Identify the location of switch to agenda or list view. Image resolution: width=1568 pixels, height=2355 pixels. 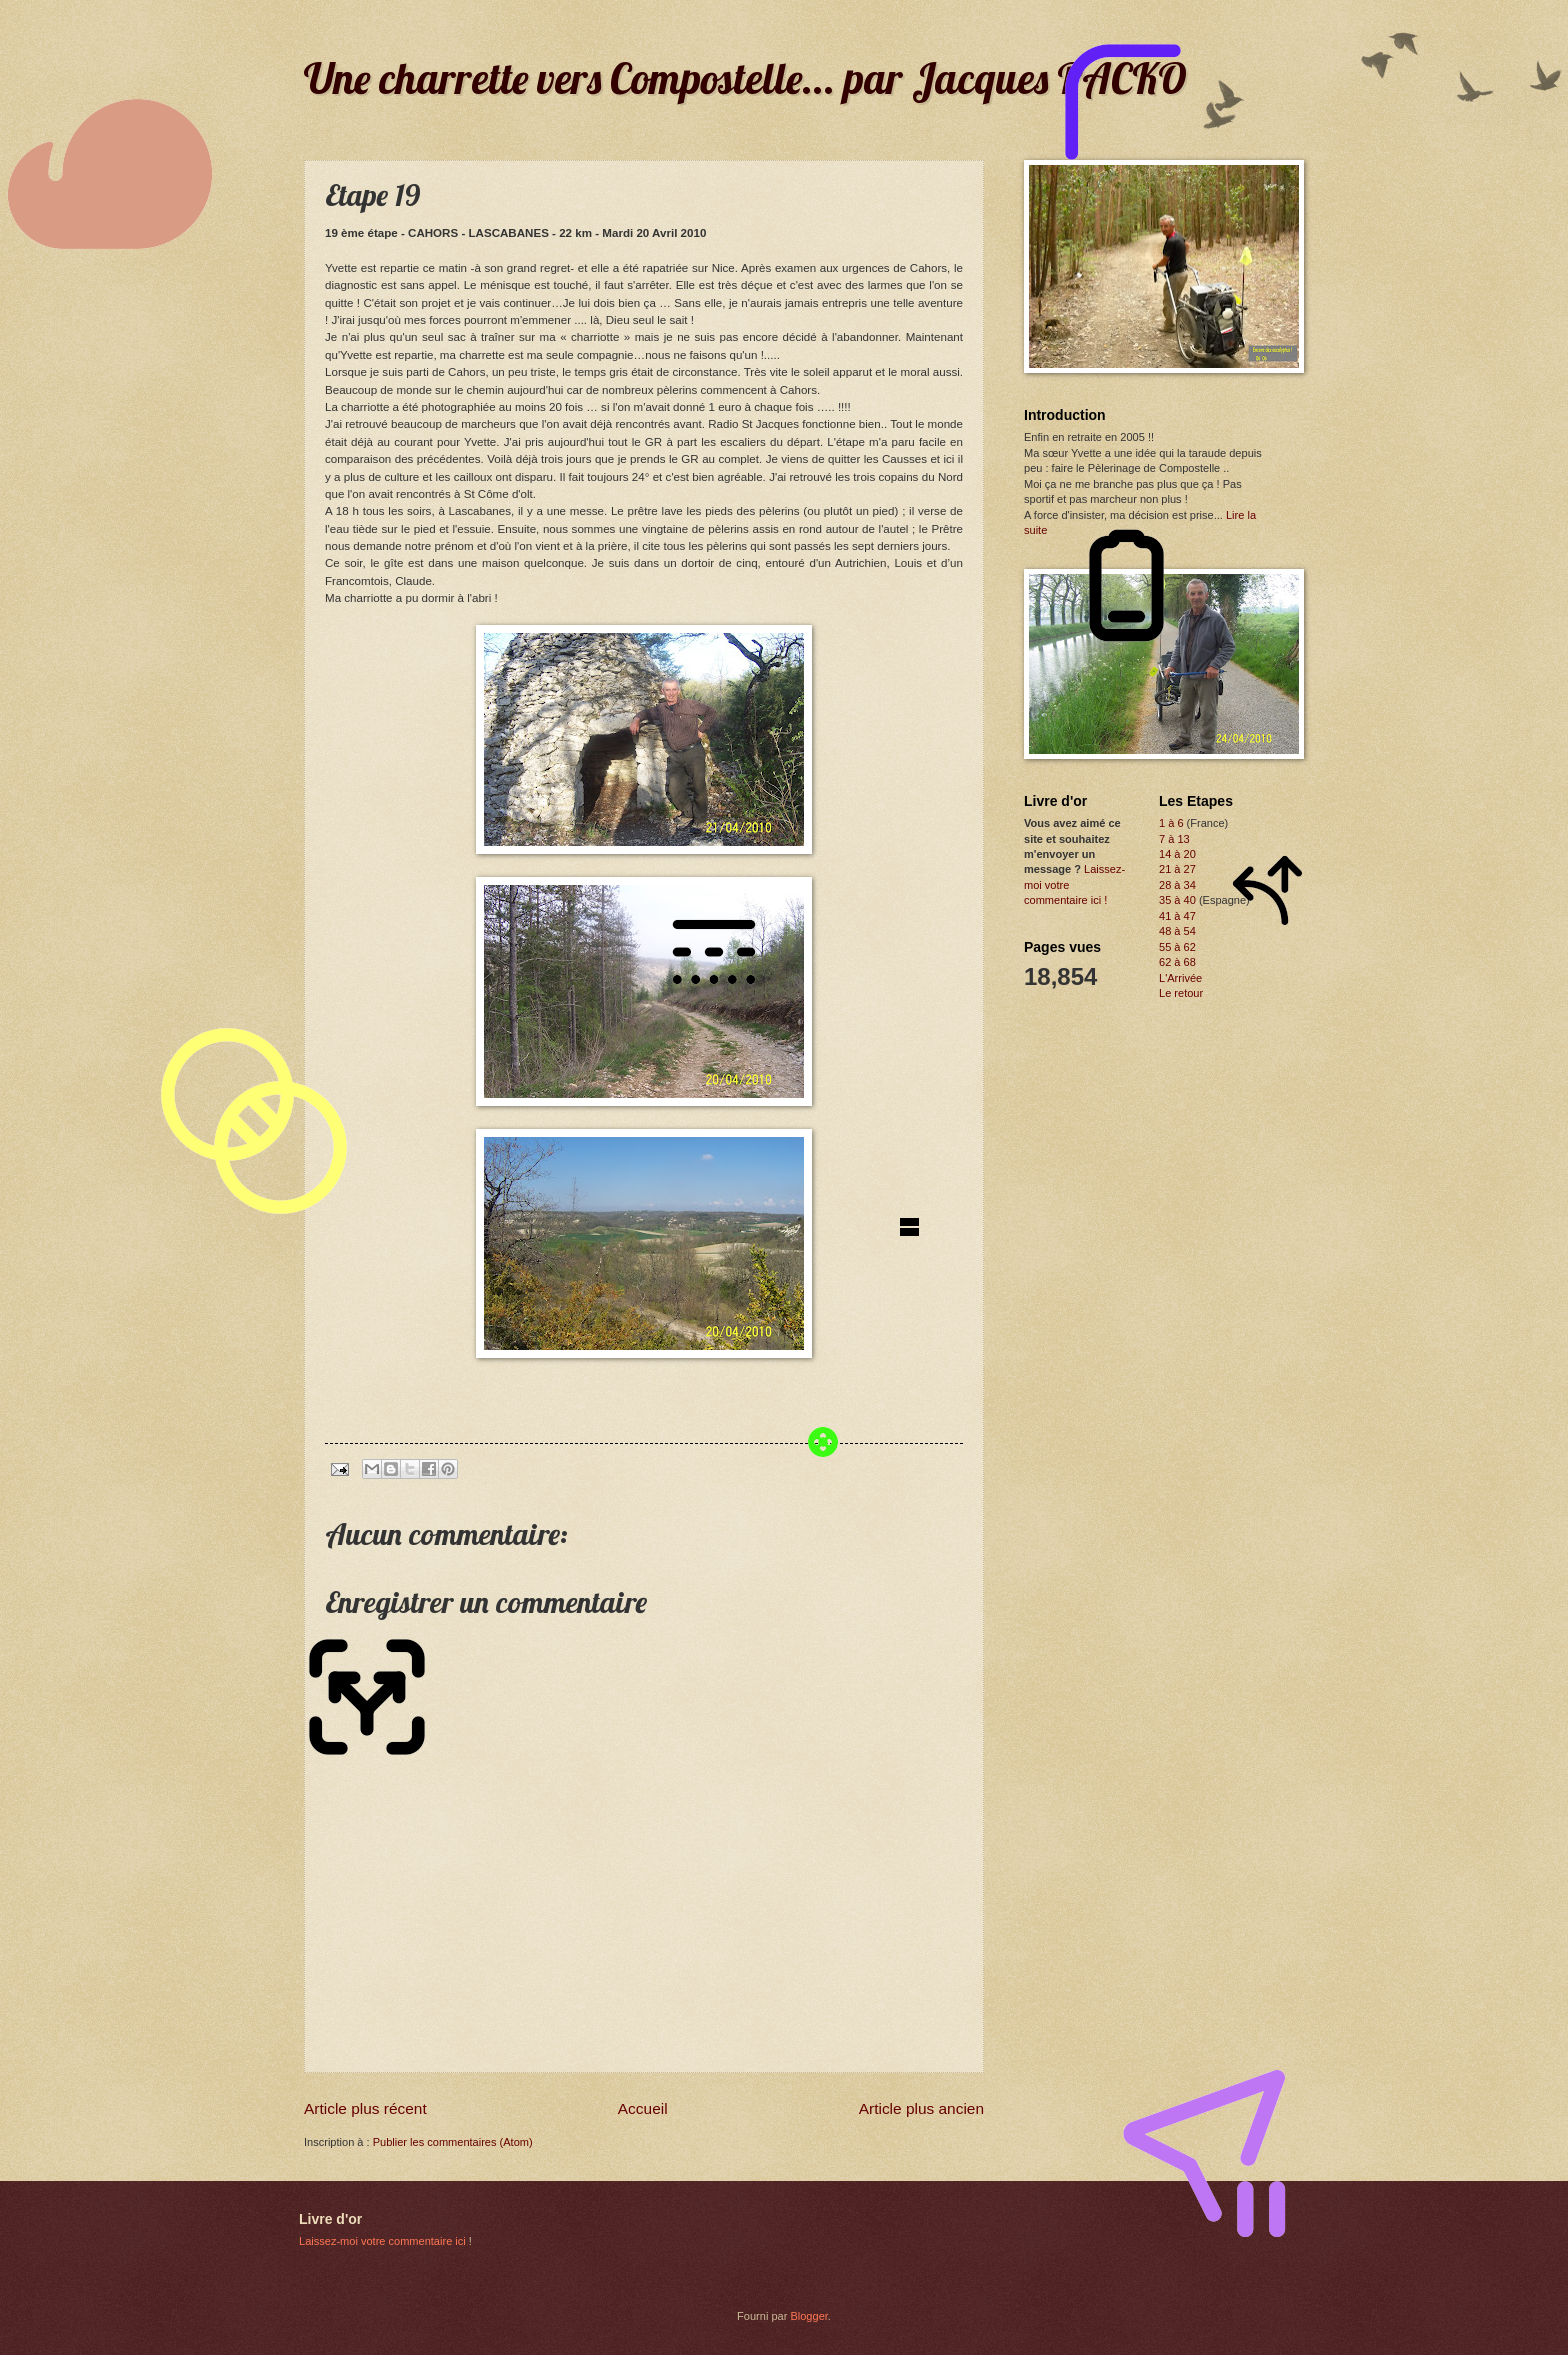
(910, 1227).